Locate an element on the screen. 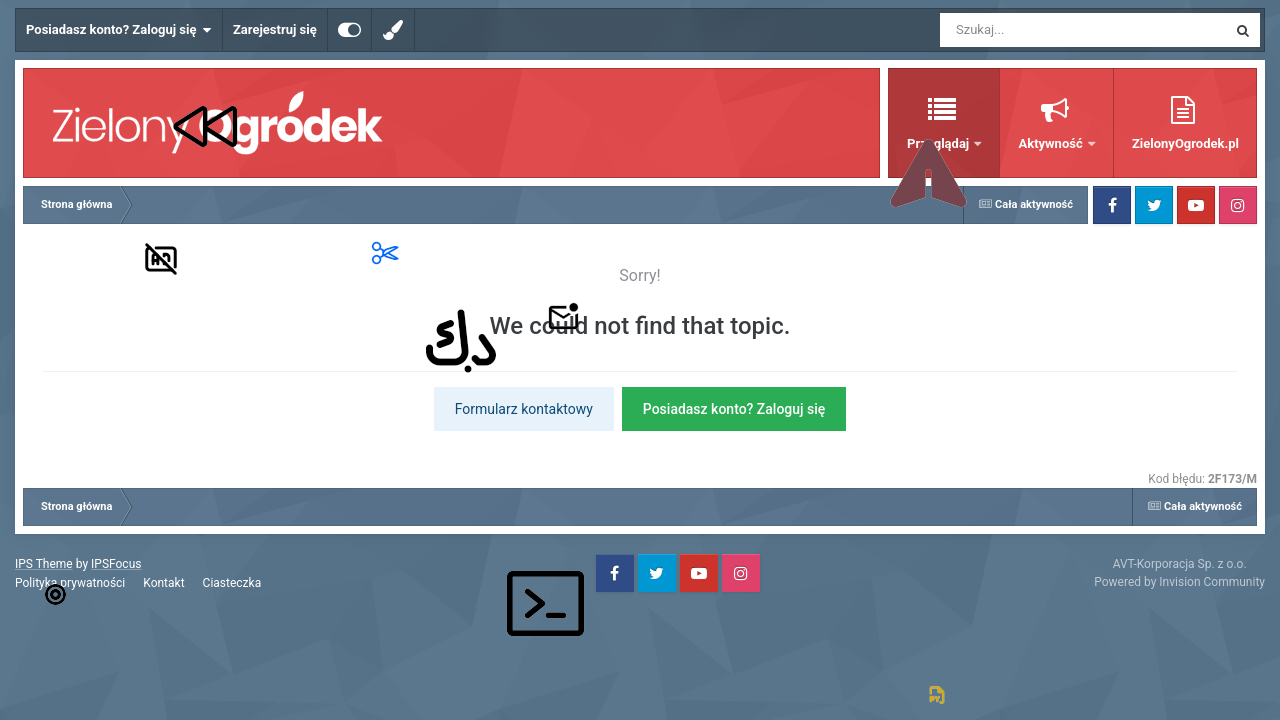 Image resolution: width=1280 pixels, height=720 pixels. indicates an unread email in your inbox is located at coordinates (563, 317).